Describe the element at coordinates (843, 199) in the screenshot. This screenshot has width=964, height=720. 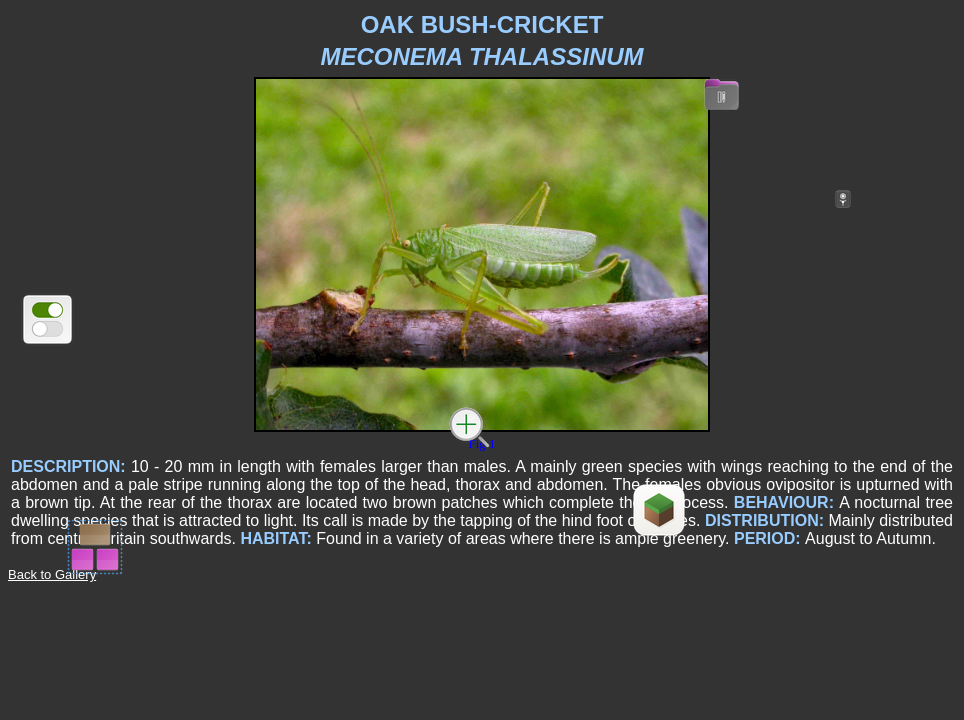
I see `open déjà dup backup application` at that location.